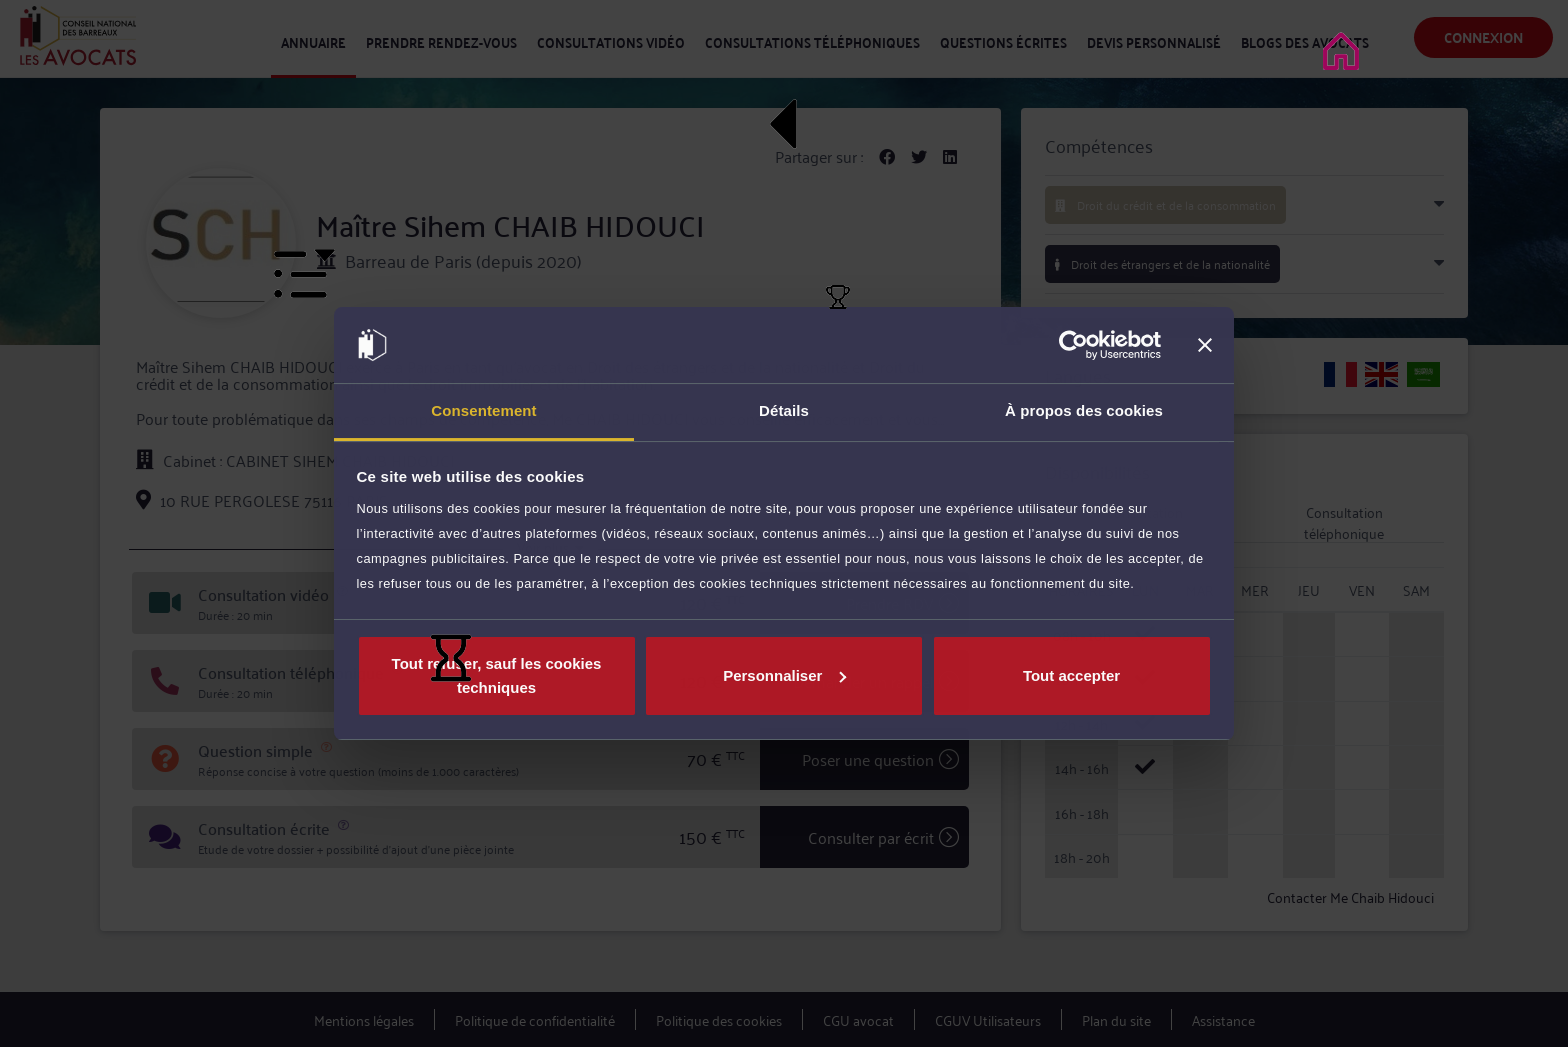 The image size is (1568, 1047). I want to click on indicates a process is in progress or loading, so click(451, 658).